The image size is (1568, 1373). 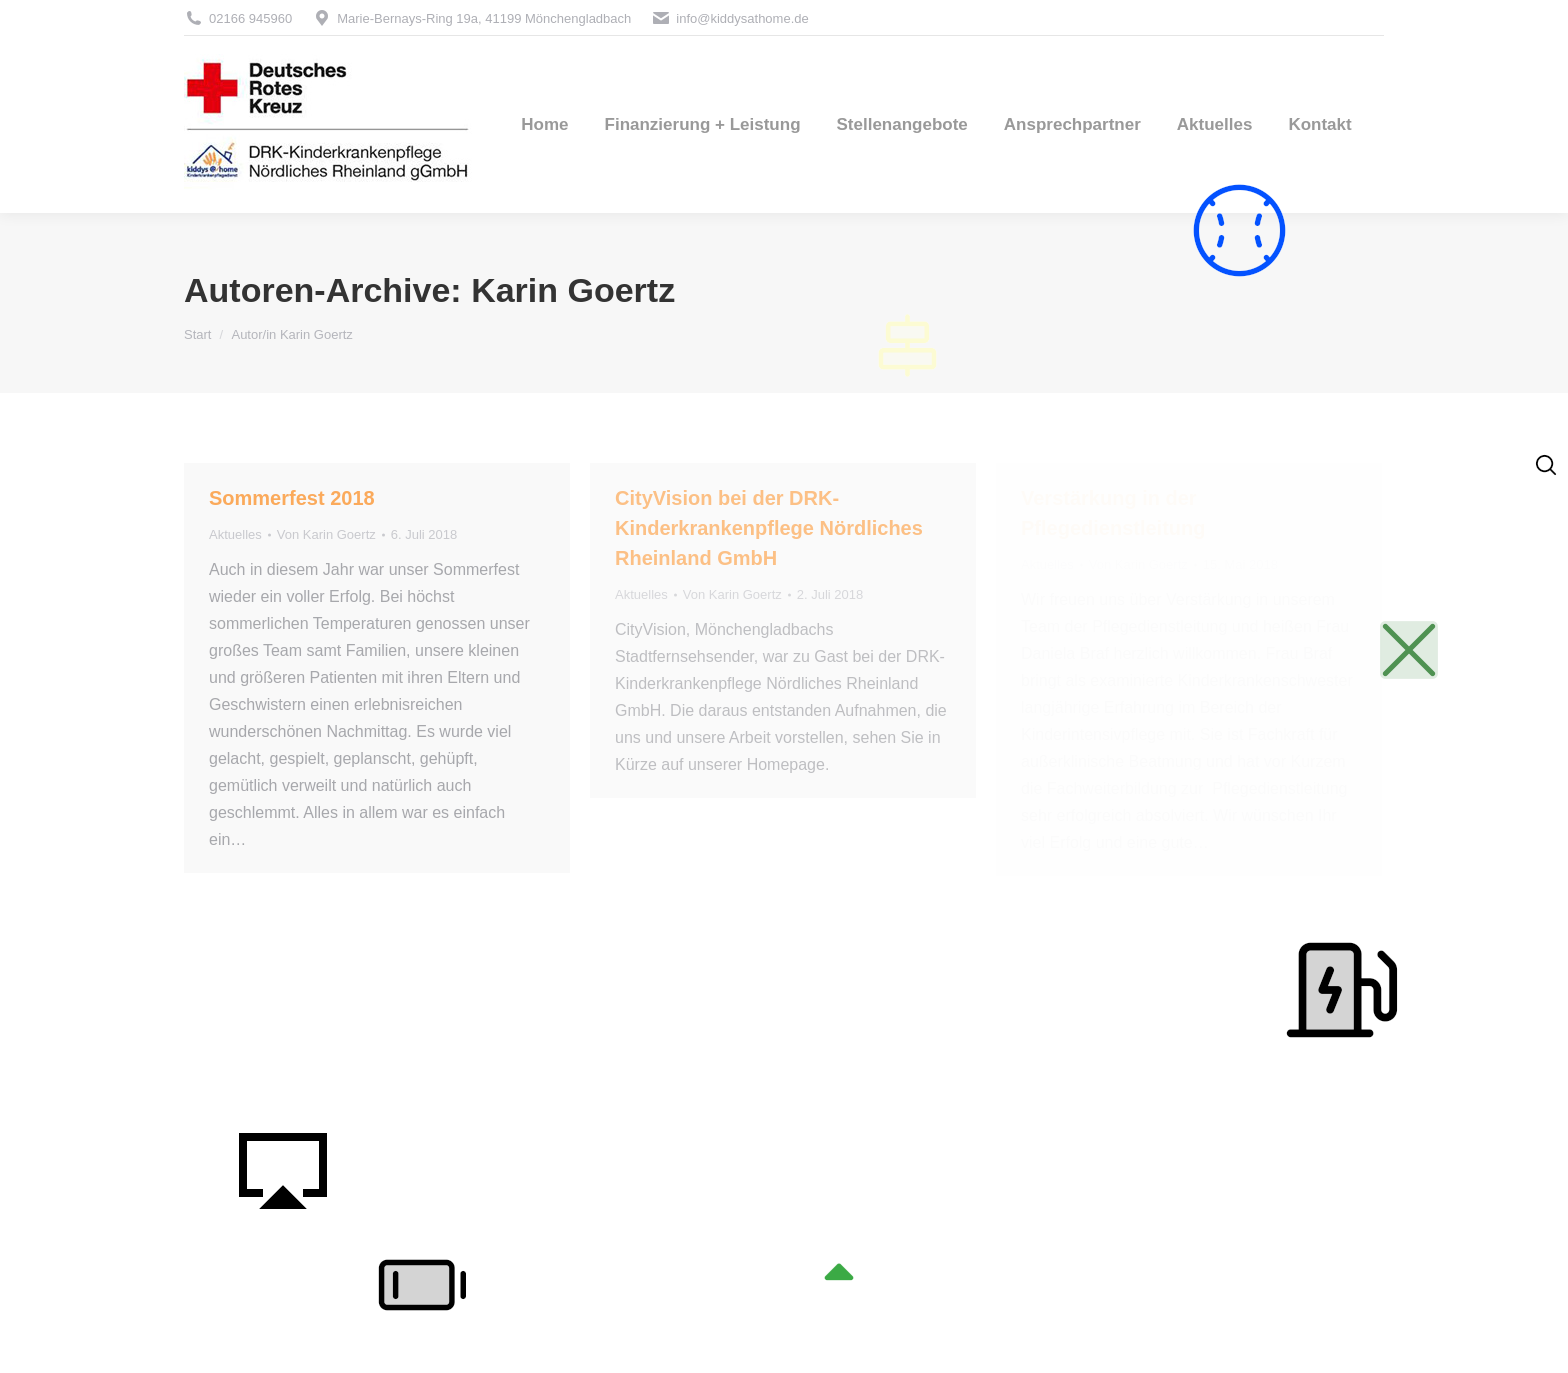 I want to click on stream content to an external display, so click(x=283, y=1169).